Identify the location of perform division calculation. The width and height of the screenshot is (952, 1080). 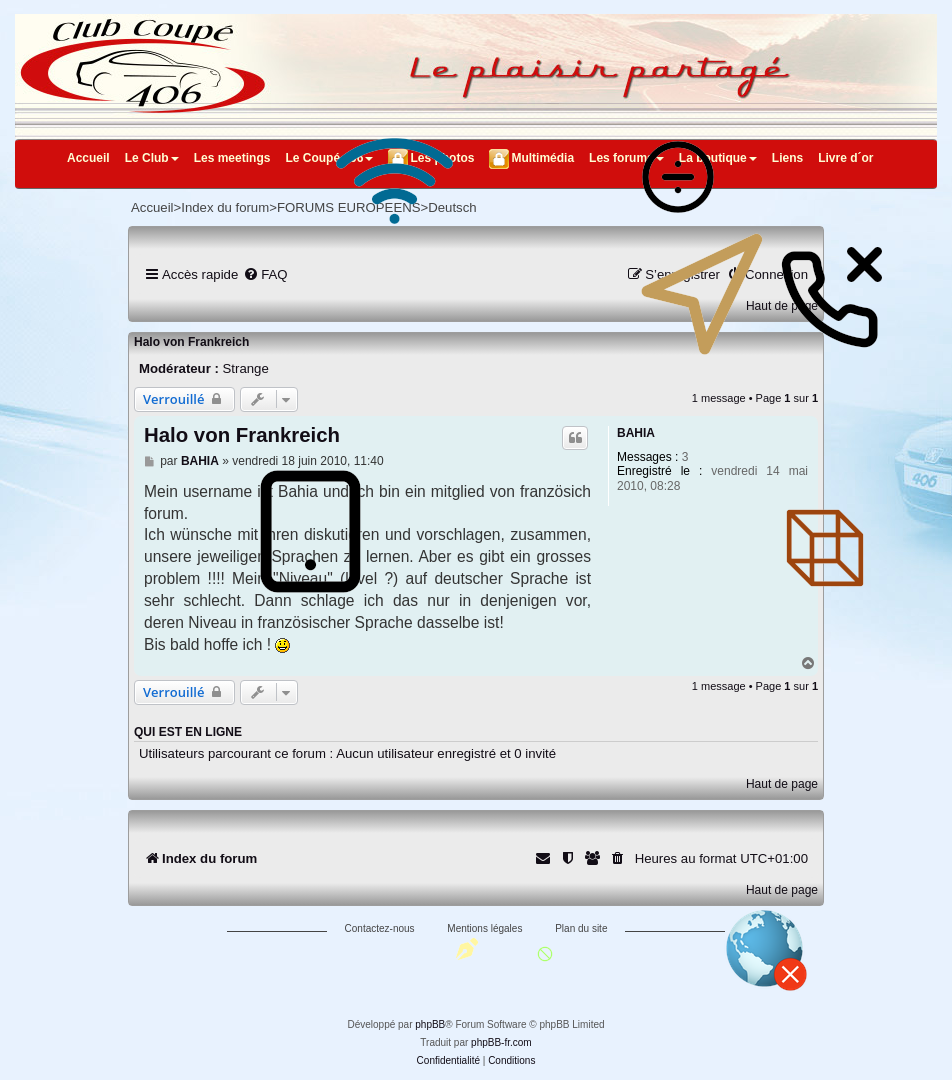
(678, 177).